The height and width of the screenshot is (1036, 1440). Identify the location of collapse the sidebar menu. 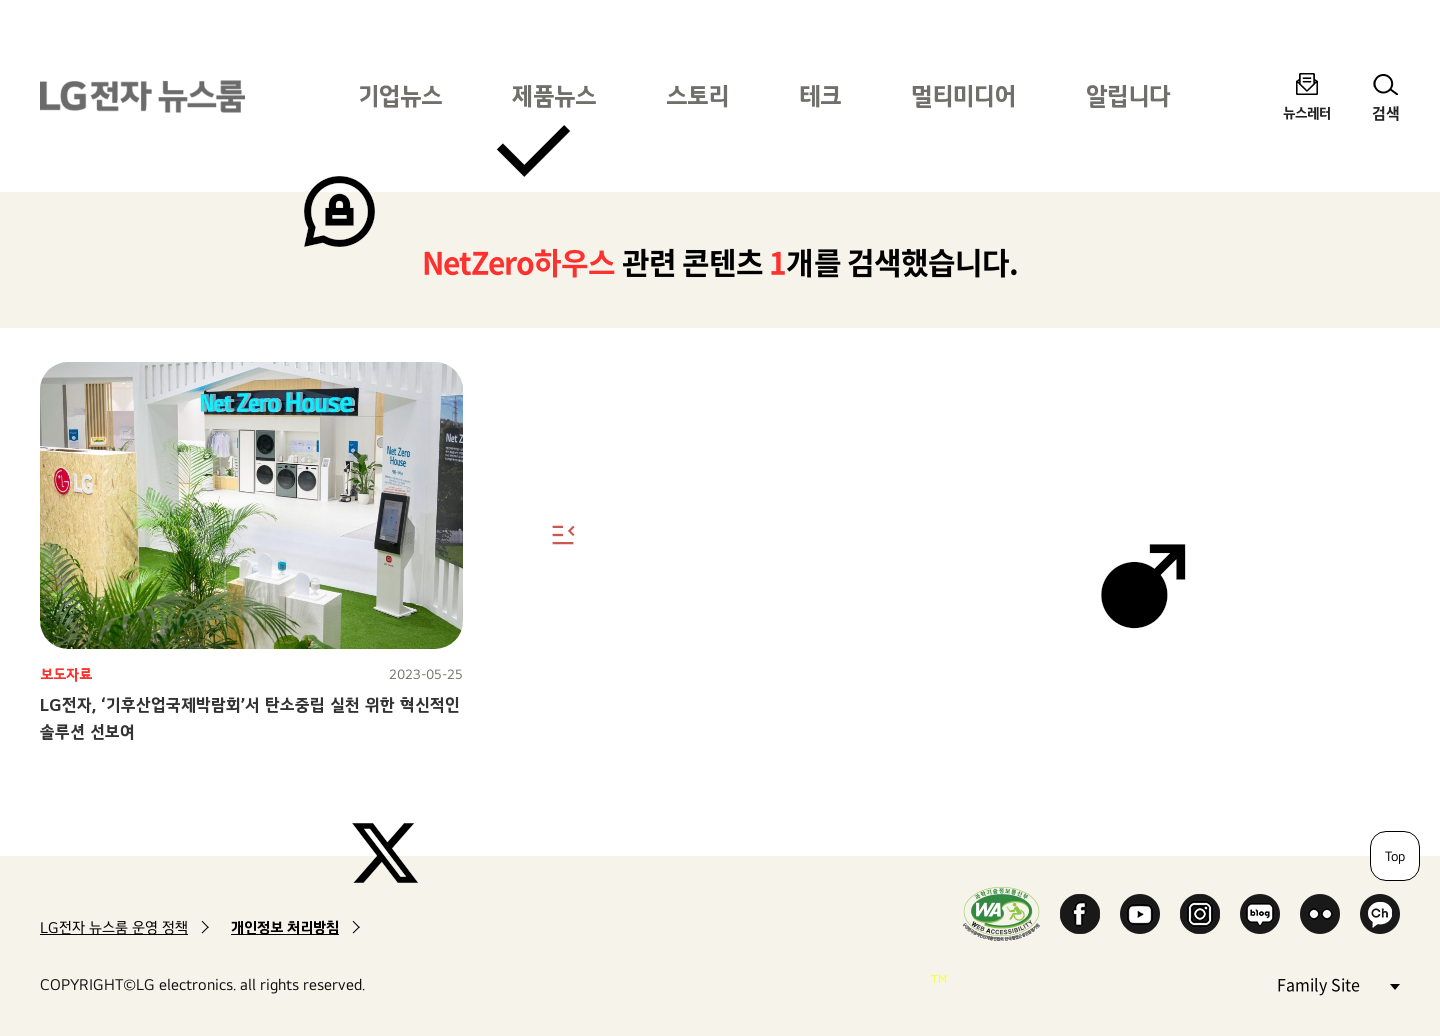
(563, 535).